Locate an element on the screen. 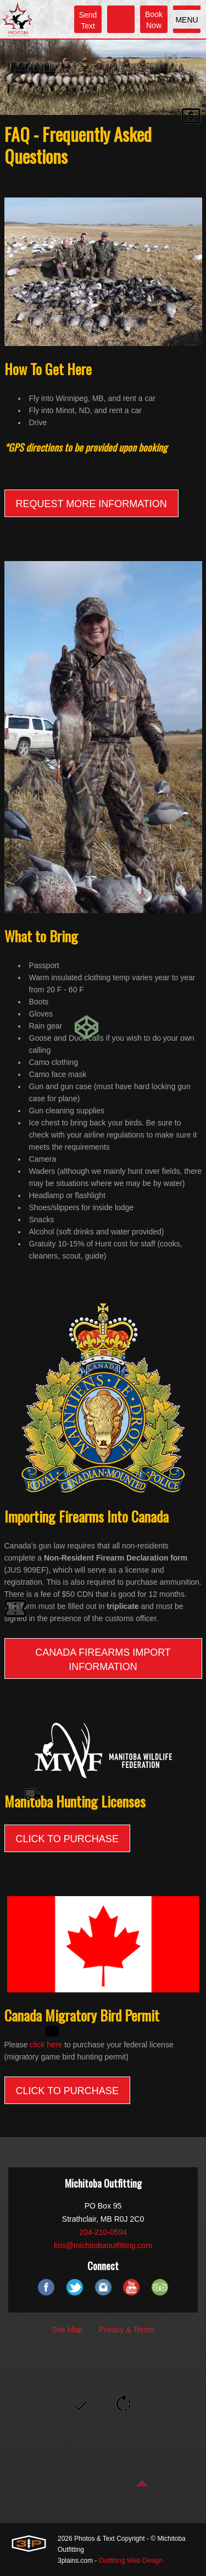 This screenshot has height=2576, width=206. launch or deploy an application is located at coordinates (187, 822).